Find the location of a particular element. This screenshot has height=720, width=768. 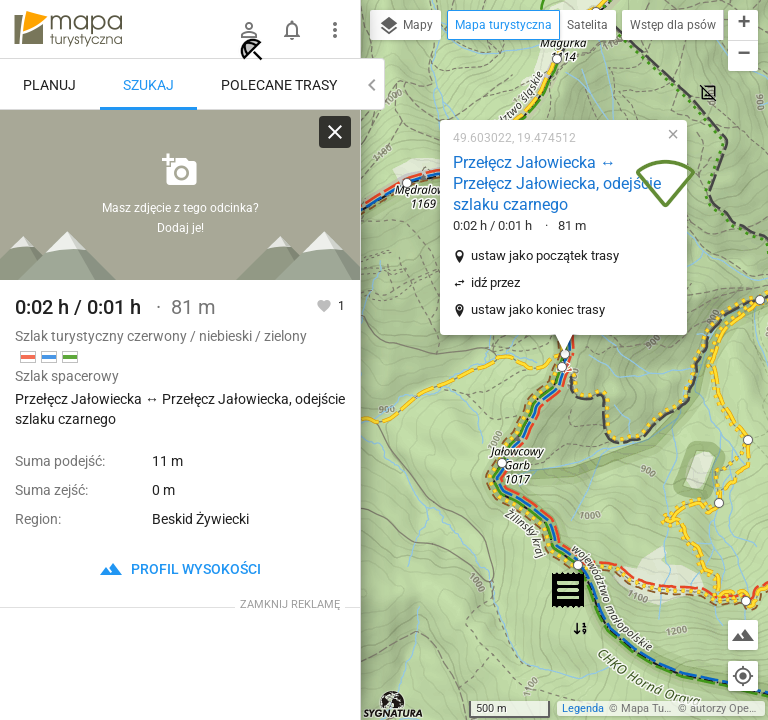

sort items in ascending numerical order is located at coordinates (580, 628).